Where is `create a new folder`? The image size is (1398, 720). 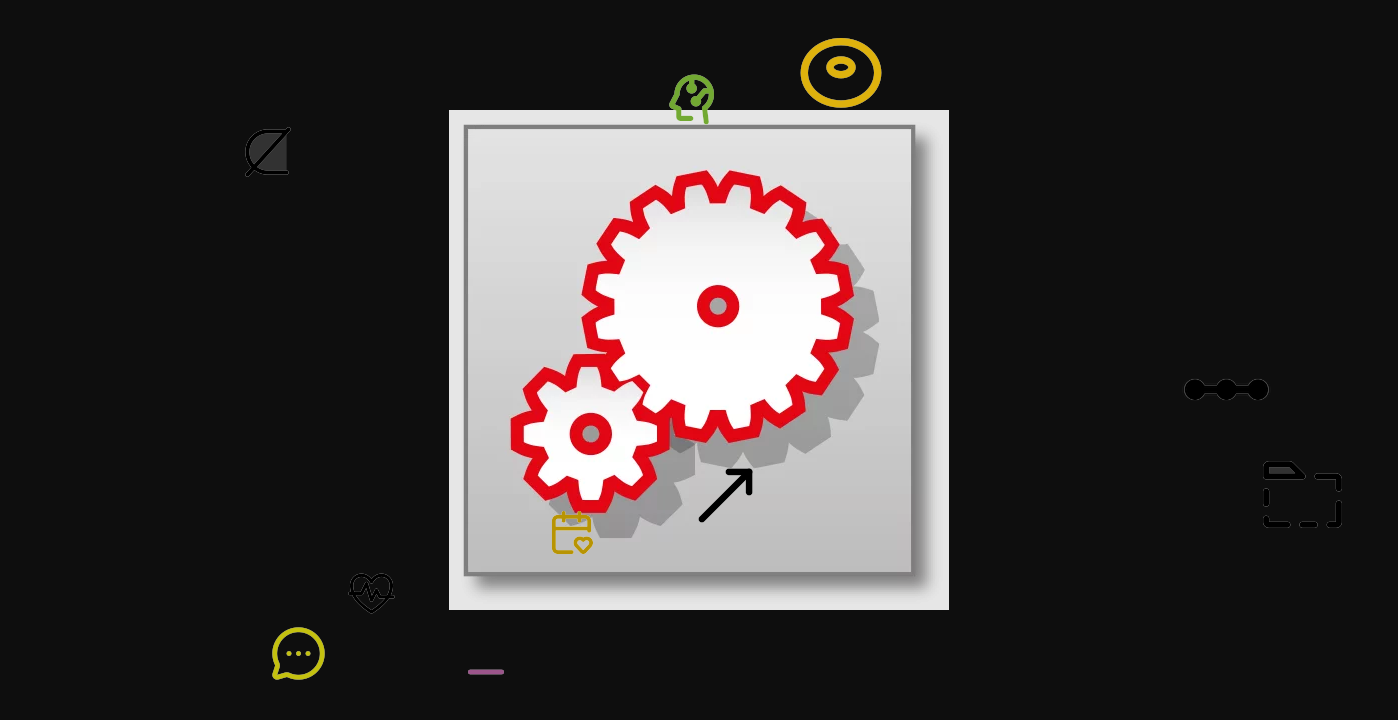
create a new folder is located at coordinates (1302, 494).